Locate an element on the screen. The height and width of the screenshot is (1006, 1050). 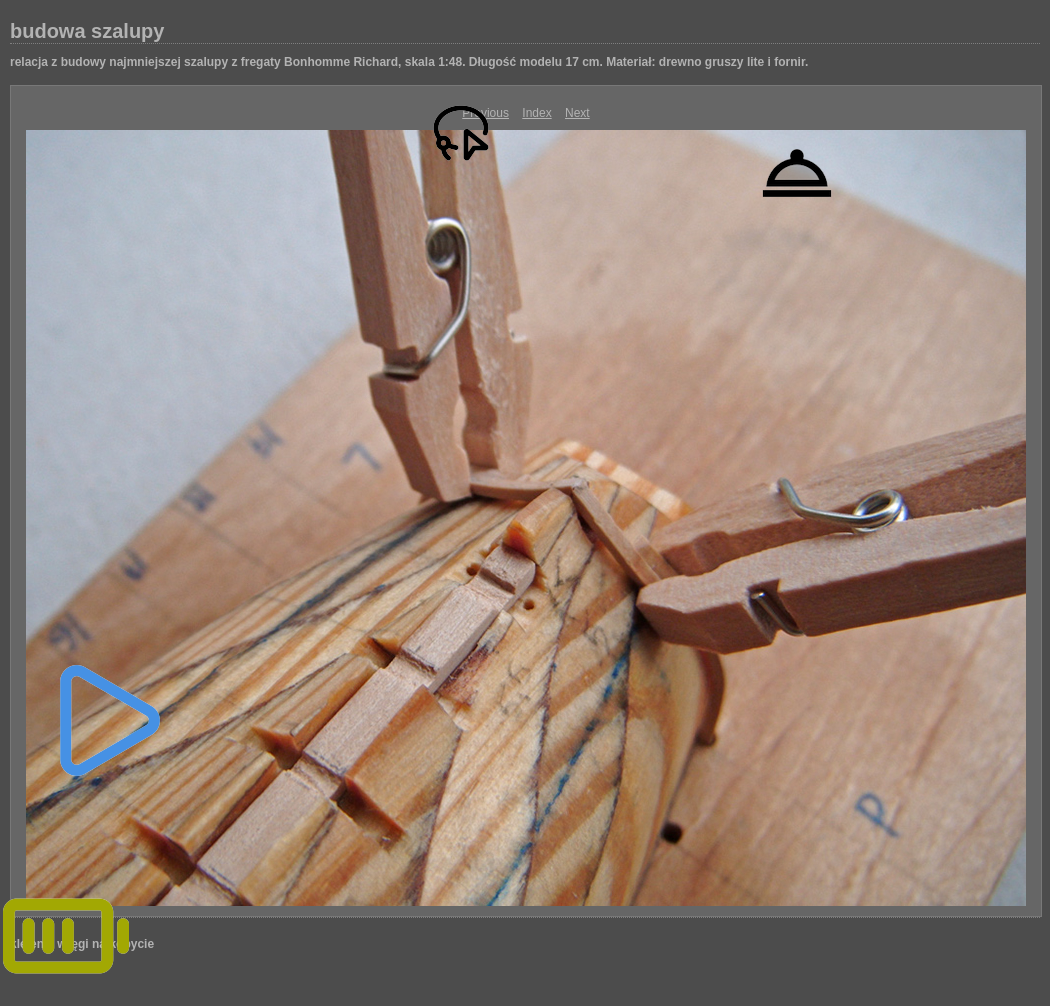
play media or start playback is located at coordinates (104, 720).